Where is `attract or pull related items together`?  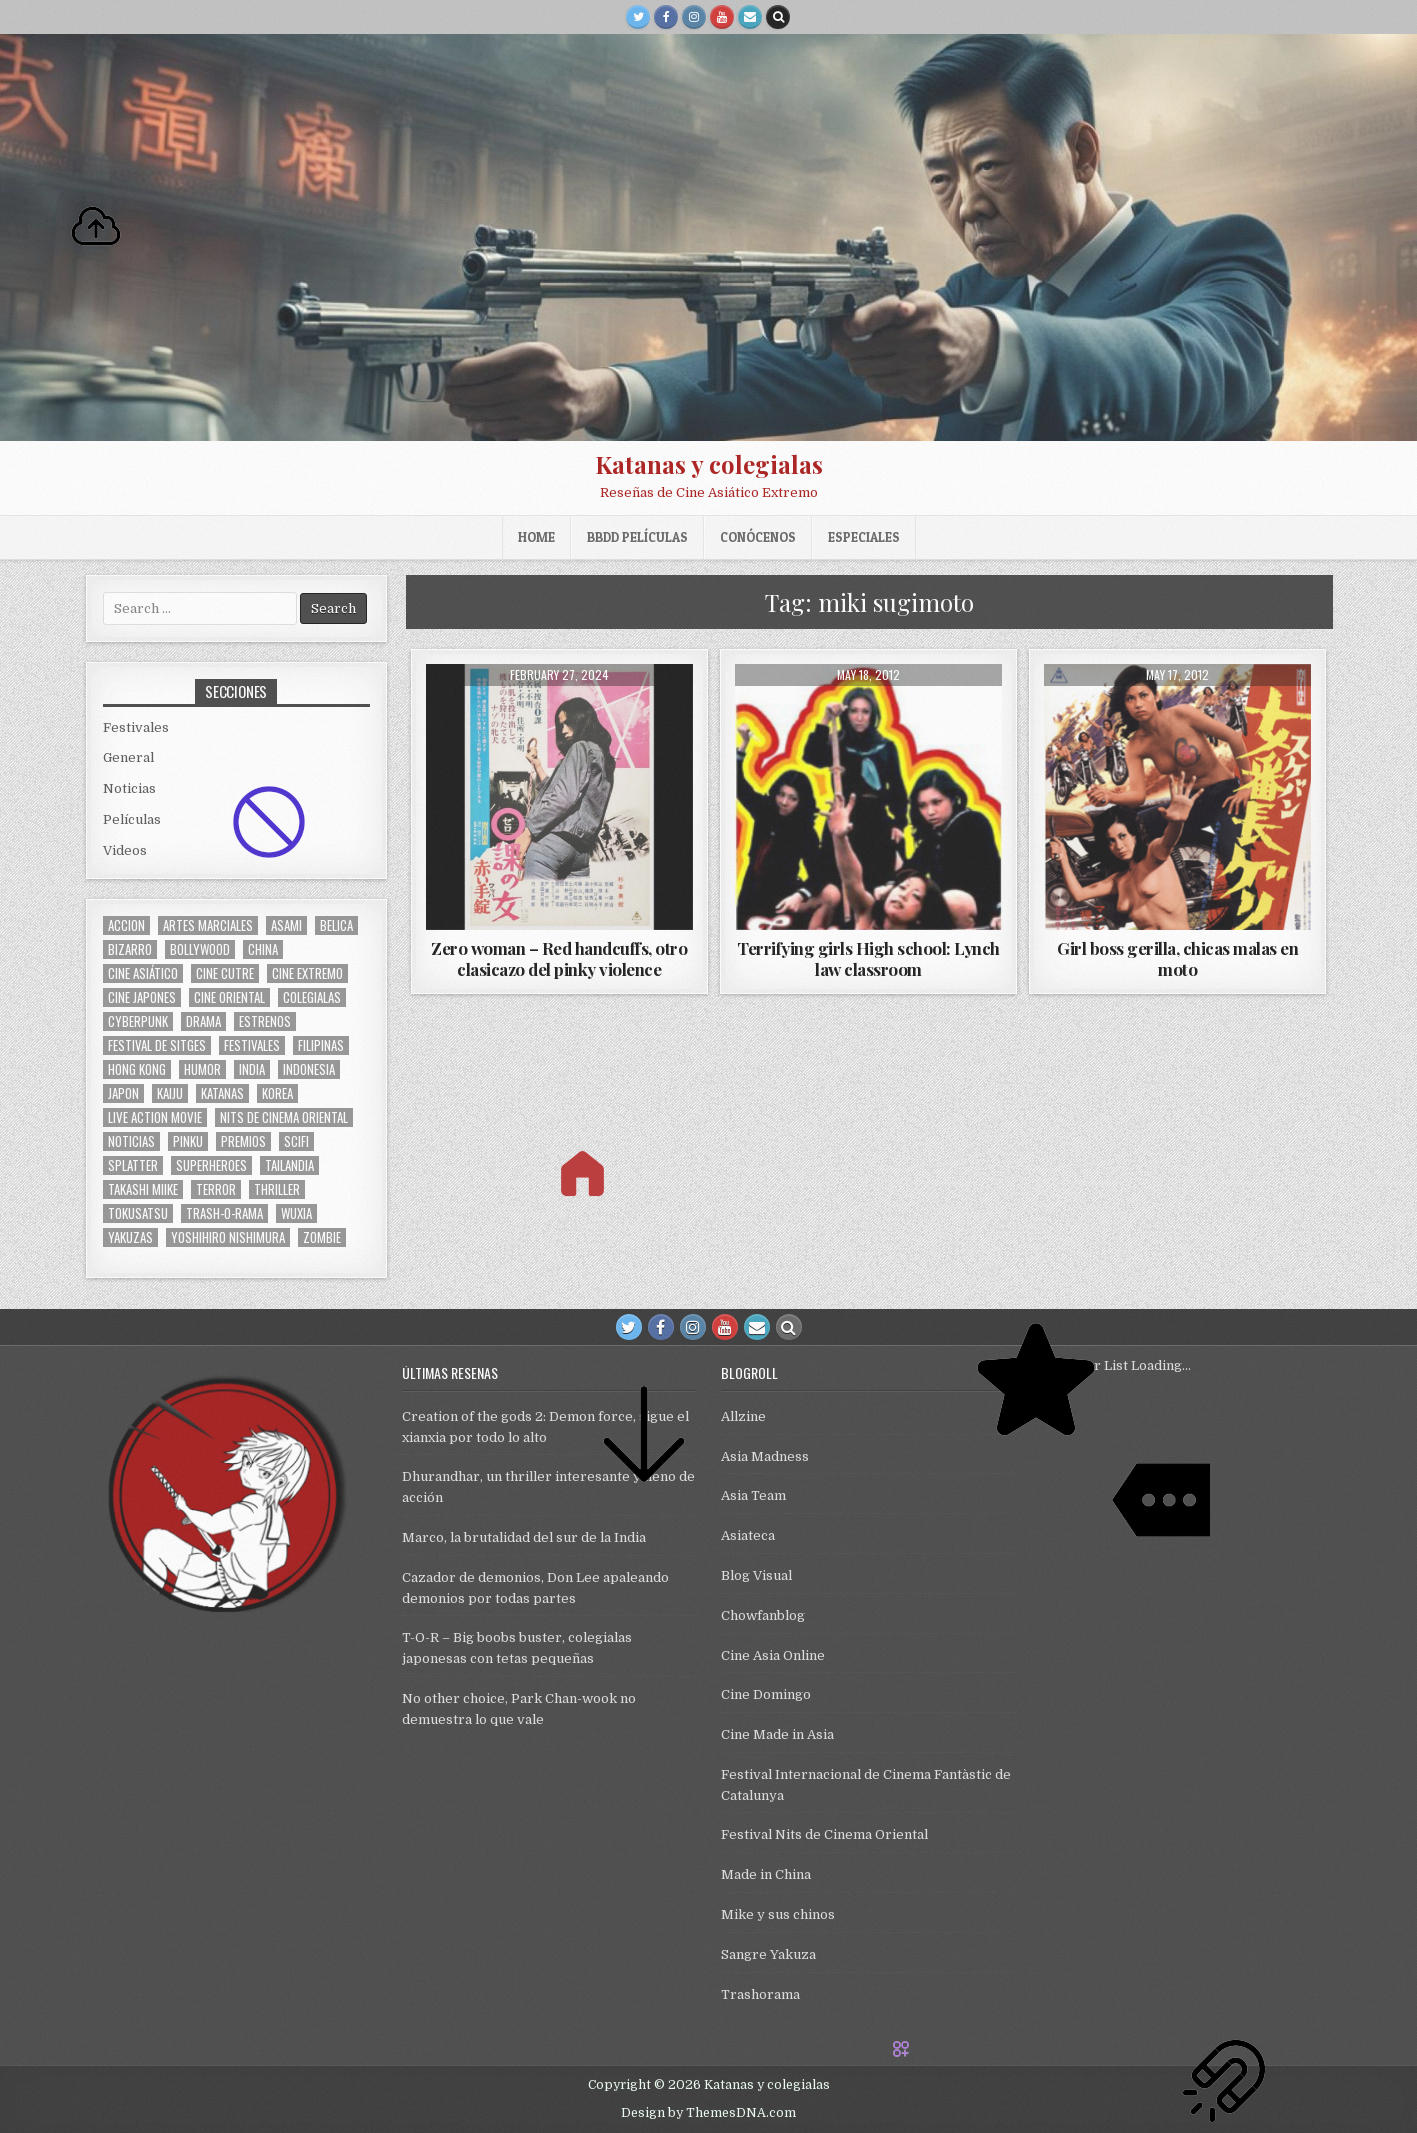 attract or pull related items together is located at coordinates (1224, 2081).